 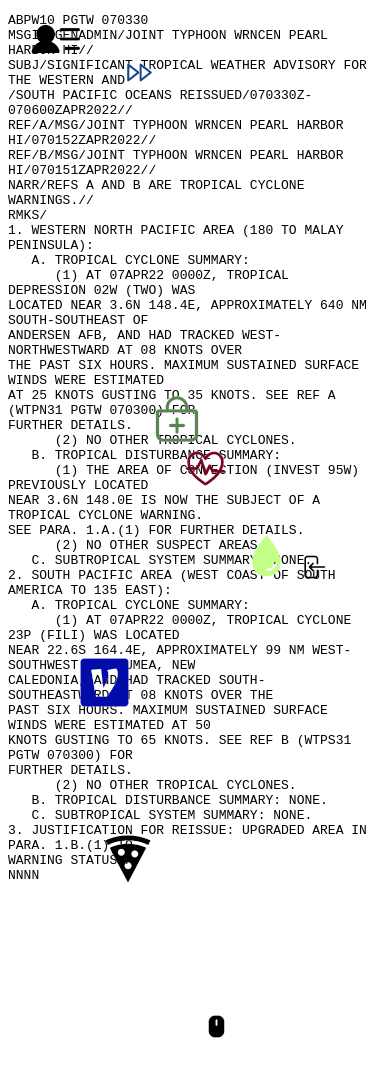 I want to click on add item to shopping bag, so click(x=177, y=419).